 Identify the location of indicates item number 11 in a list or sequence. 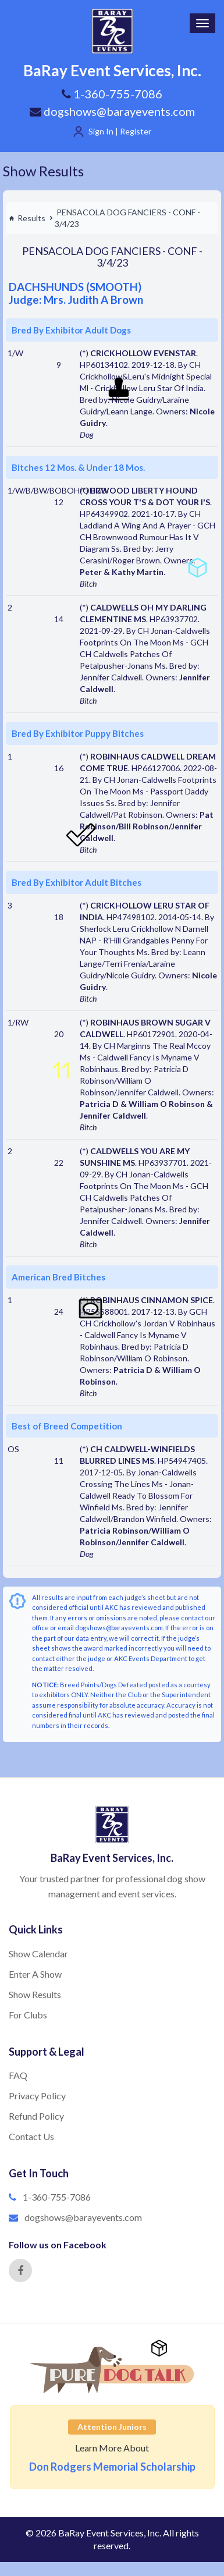
(62, 1070).